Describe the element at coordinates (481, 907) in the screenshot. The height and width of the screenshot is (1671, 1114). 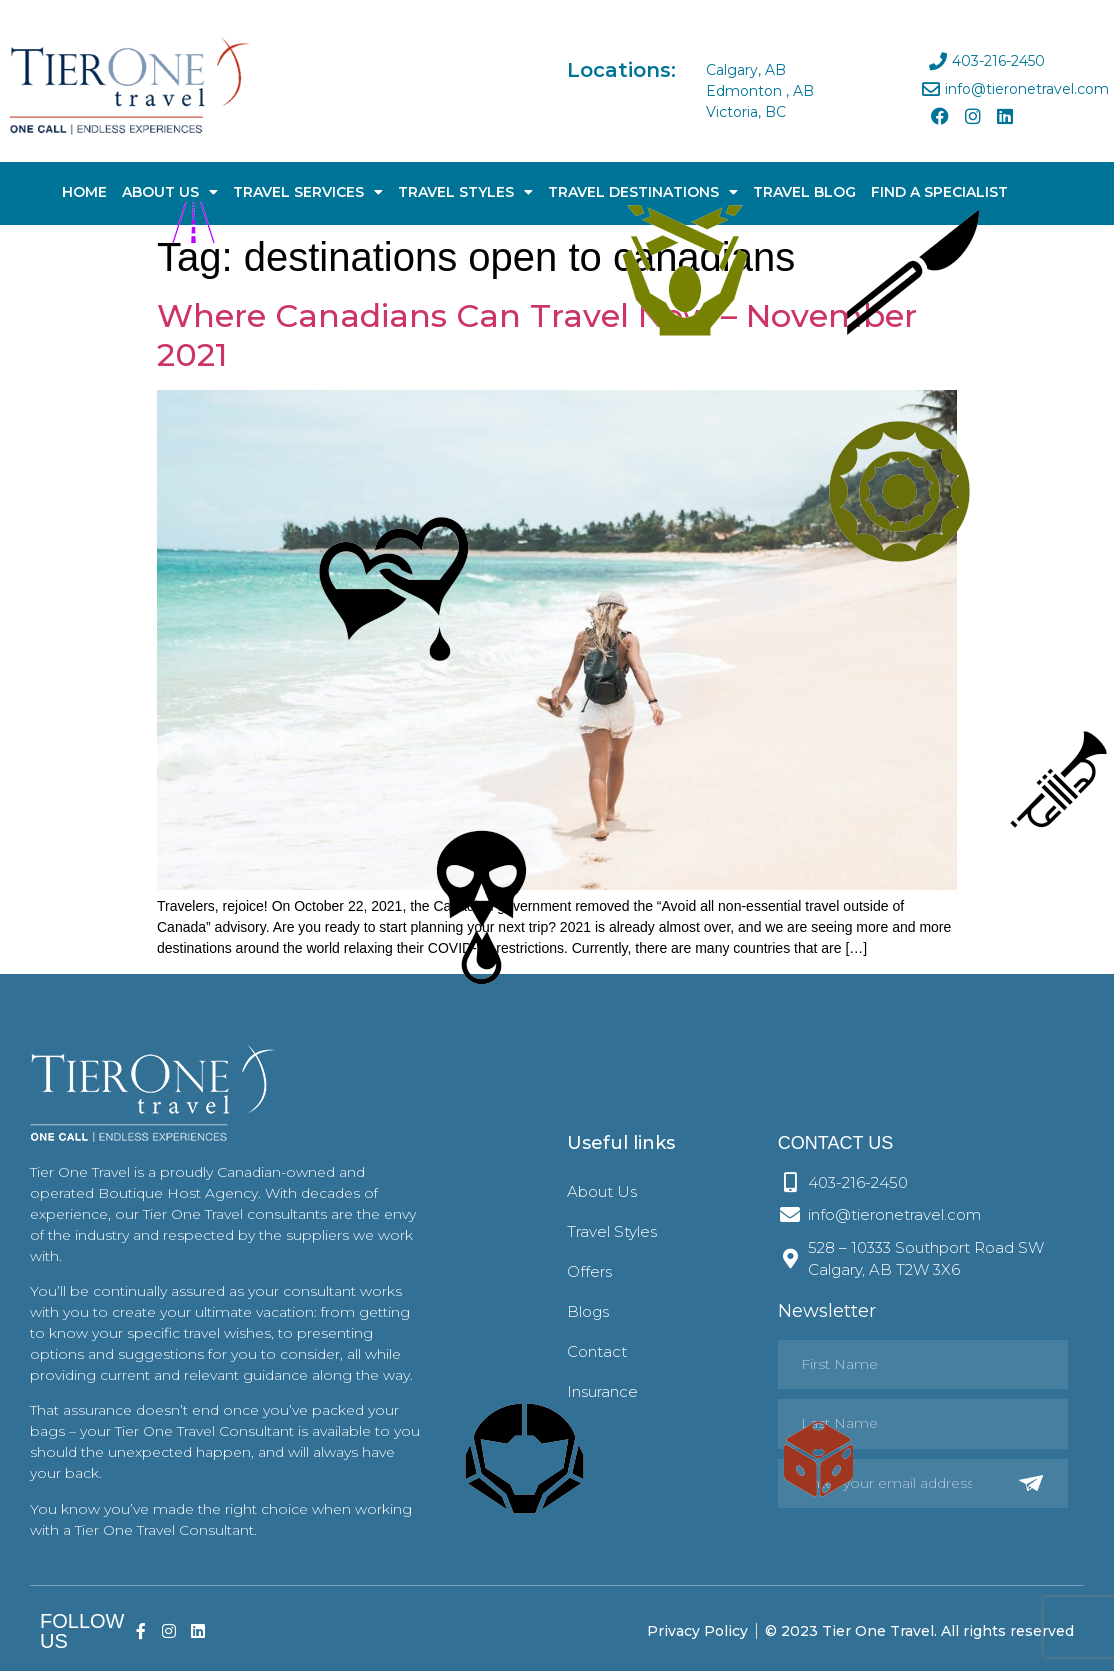
I see `indicates a poisonous or toxic item` at that location.